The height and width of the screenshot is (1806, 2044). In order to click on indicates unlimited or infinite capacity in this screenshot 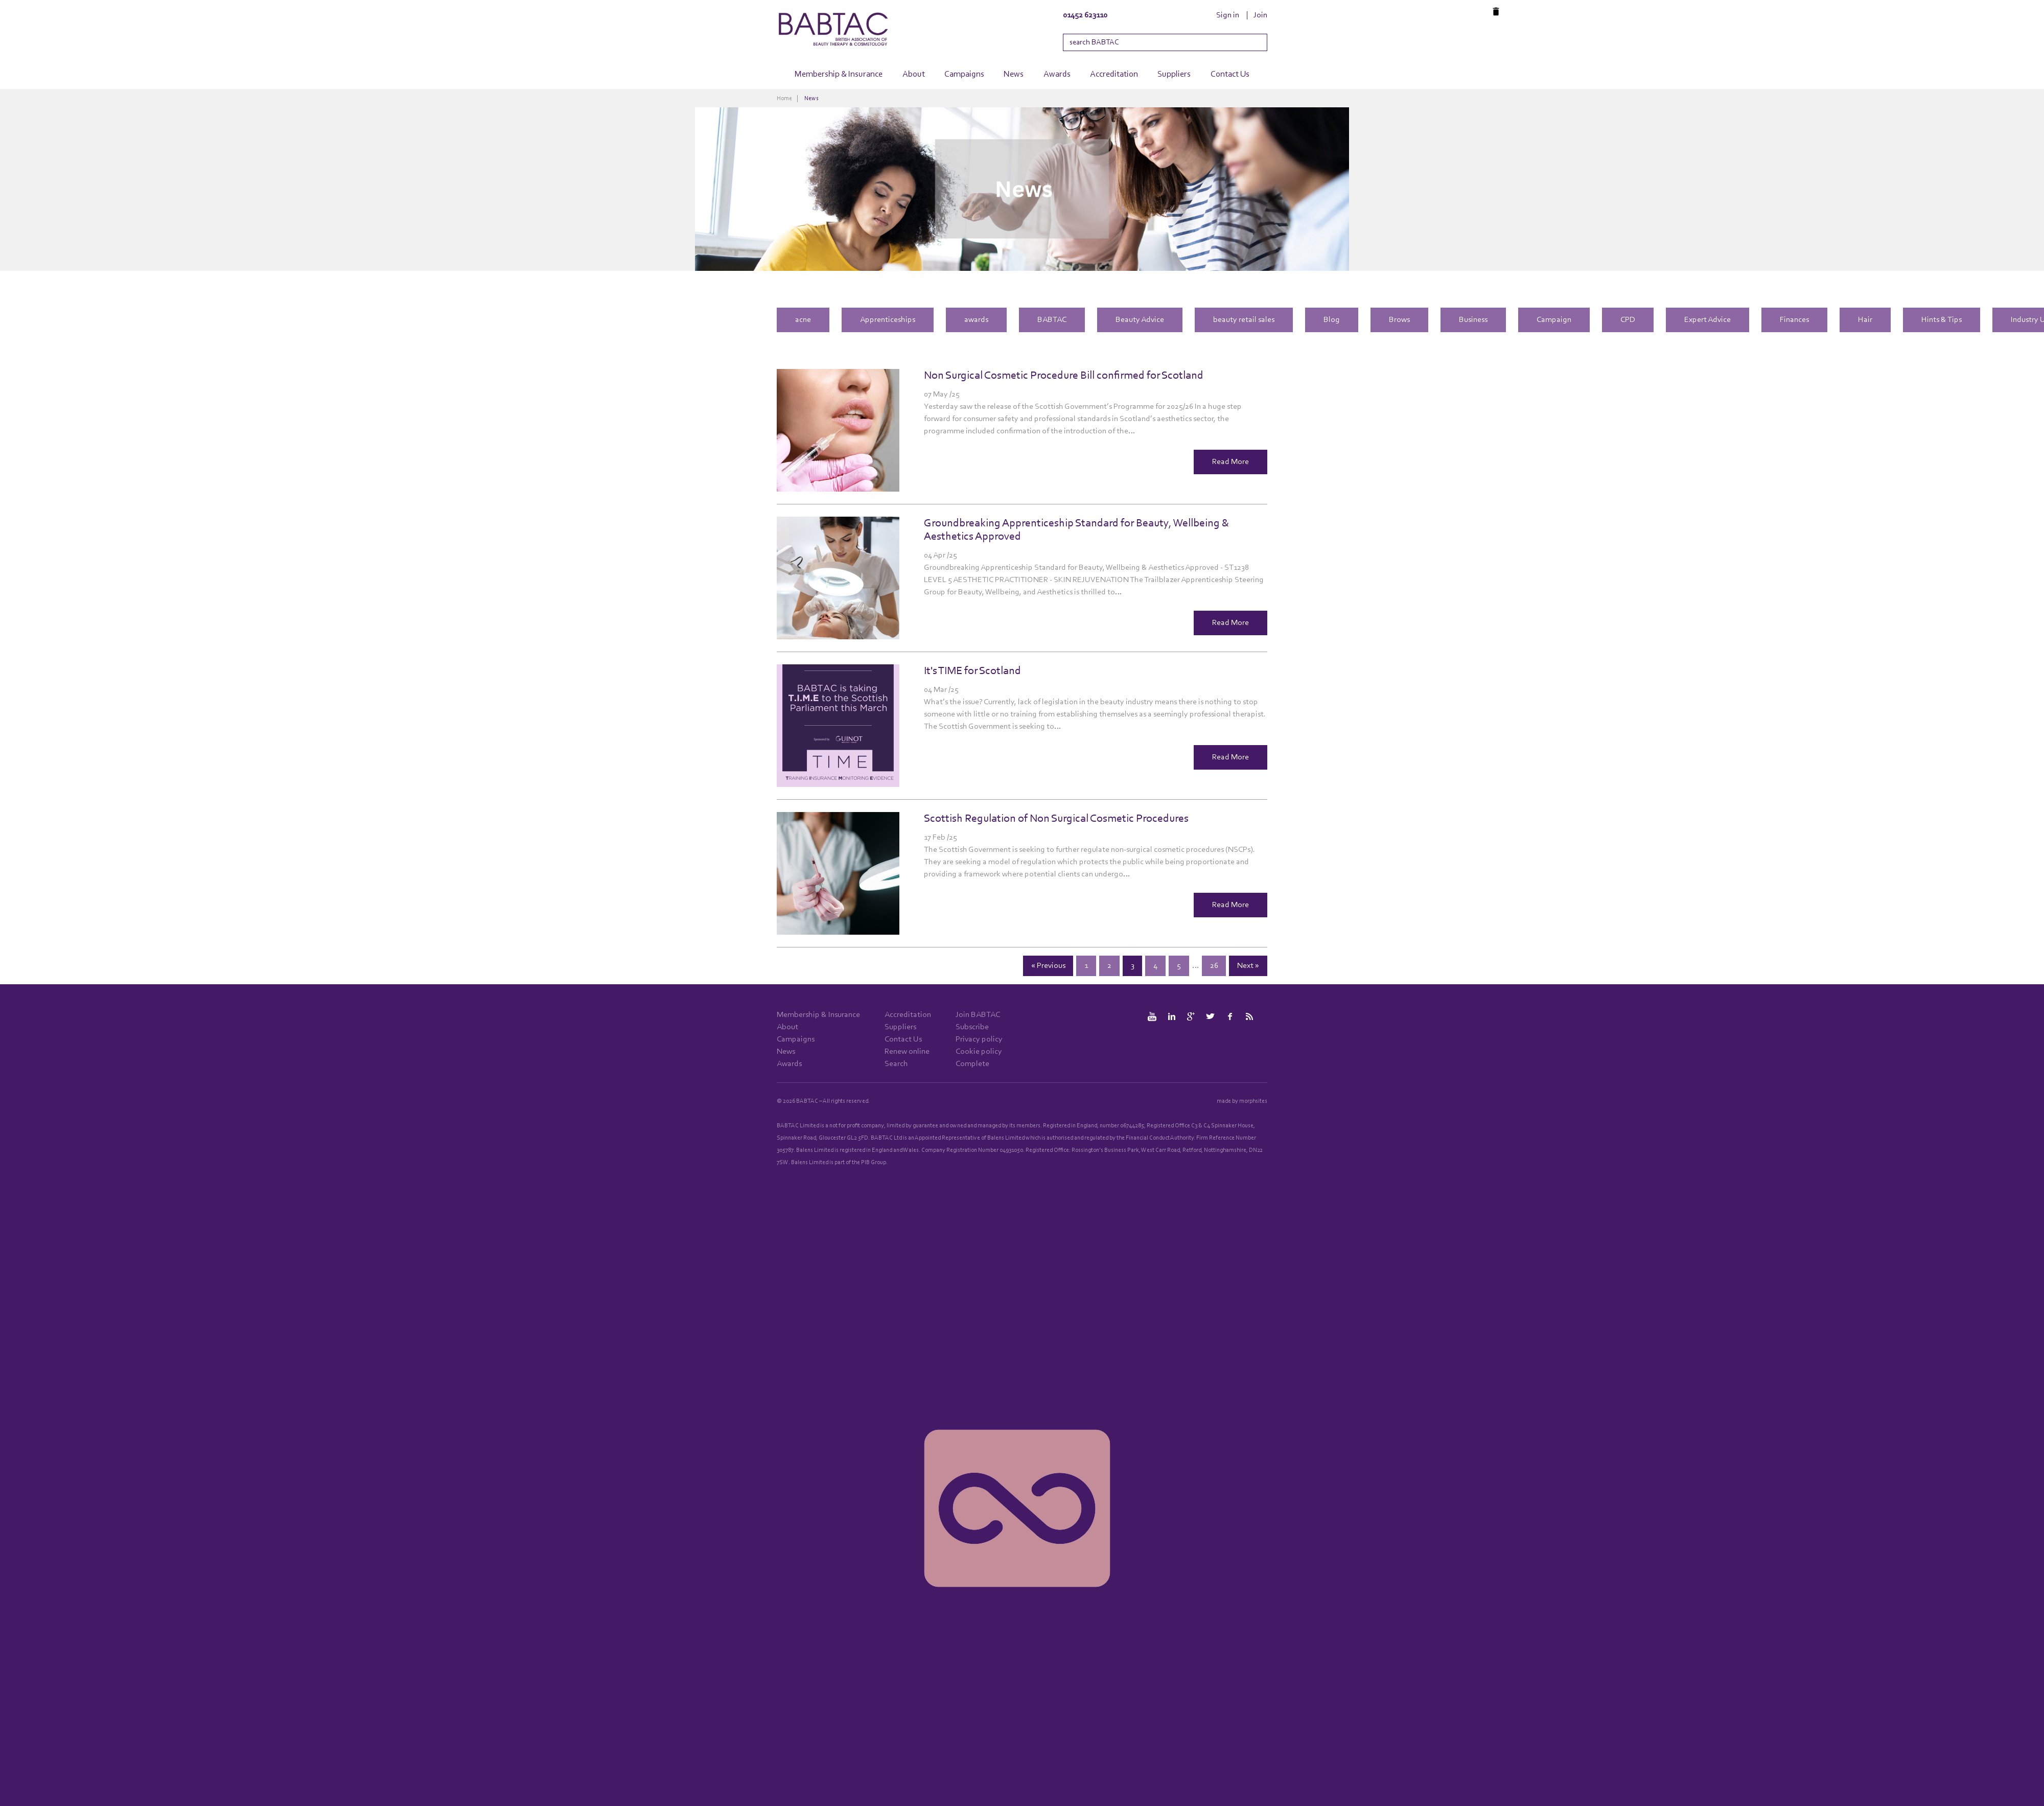, I will do `click(1017, 1508)`.